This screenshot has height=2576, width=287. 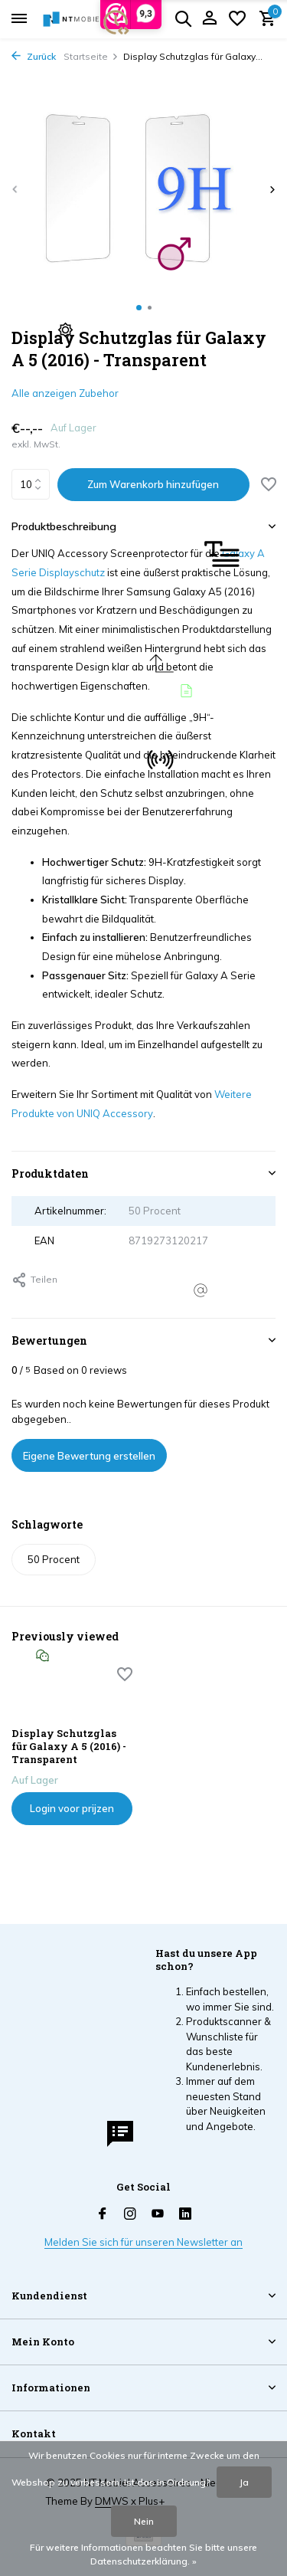 What do you see at coordinates (120, 2134) in the screenshot?
I see `view speaker notes or presentation notes` at bounding box center [120, 2134].